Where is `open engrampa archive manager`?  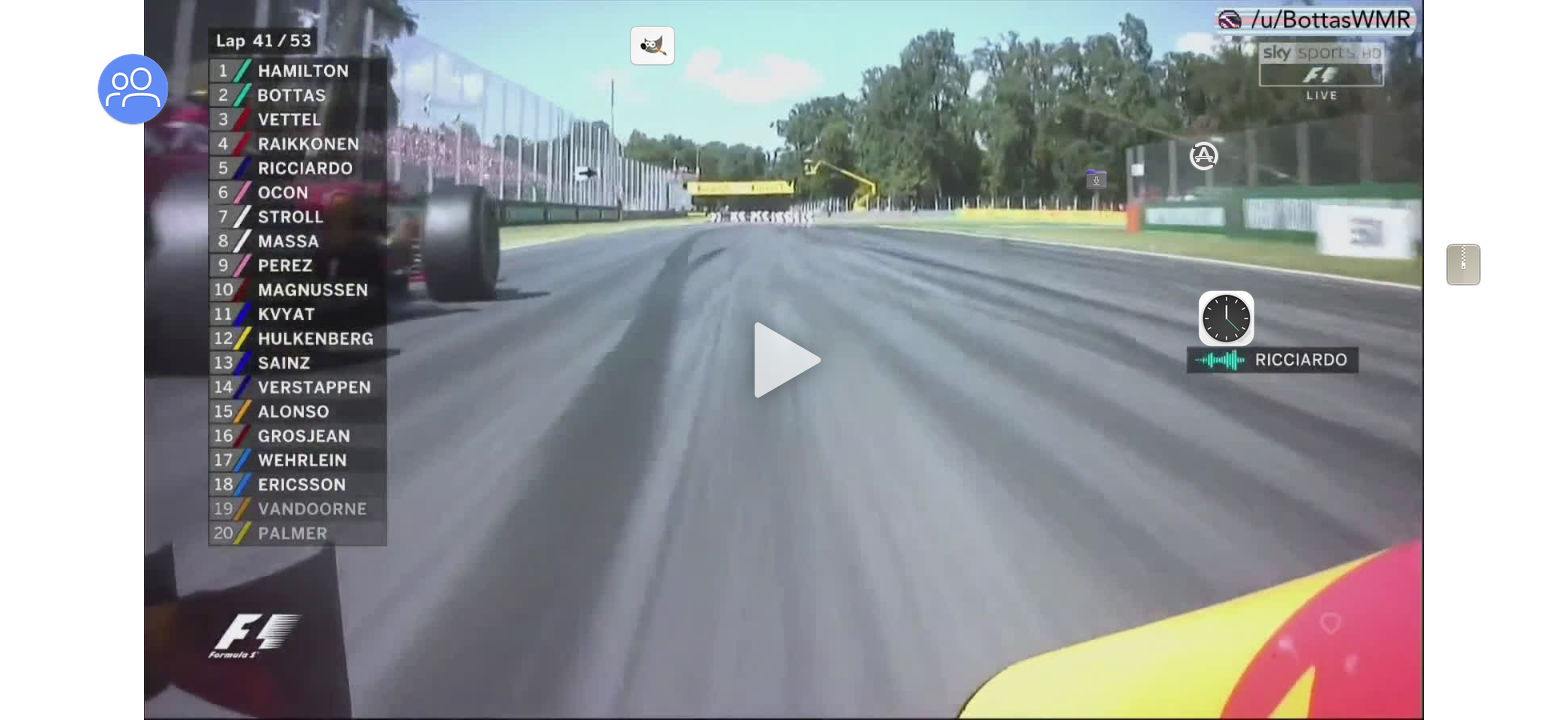 open engrampa archive manager is located at coordinates (1463, 264).